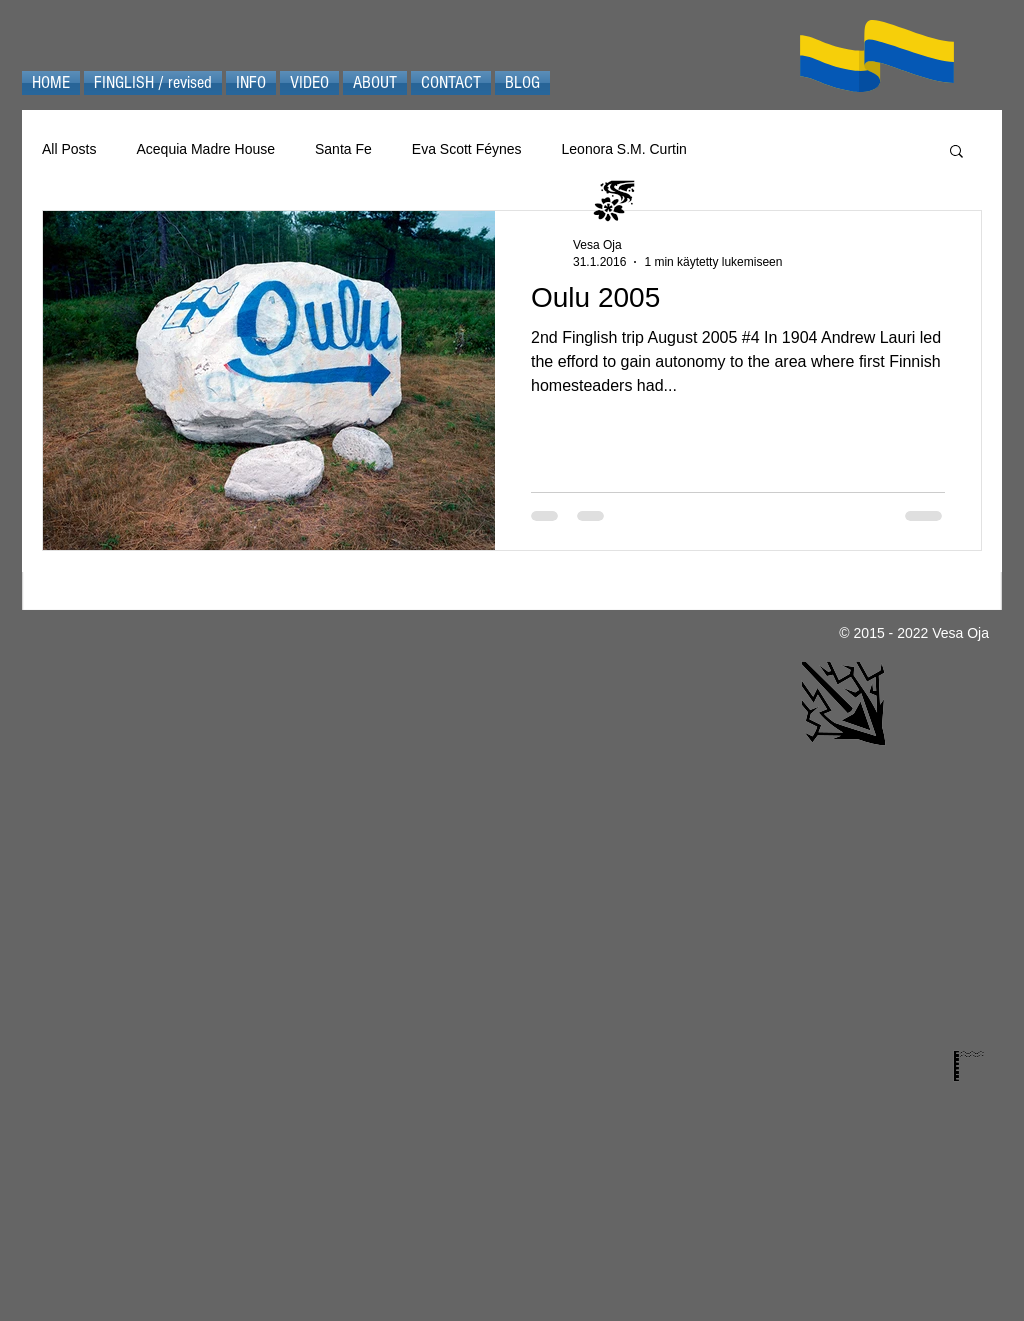  What do you see at coordinates (614, 201) in the screenshot?
I see `browse fragrance or perfume products` at bounding box center [614, 201].